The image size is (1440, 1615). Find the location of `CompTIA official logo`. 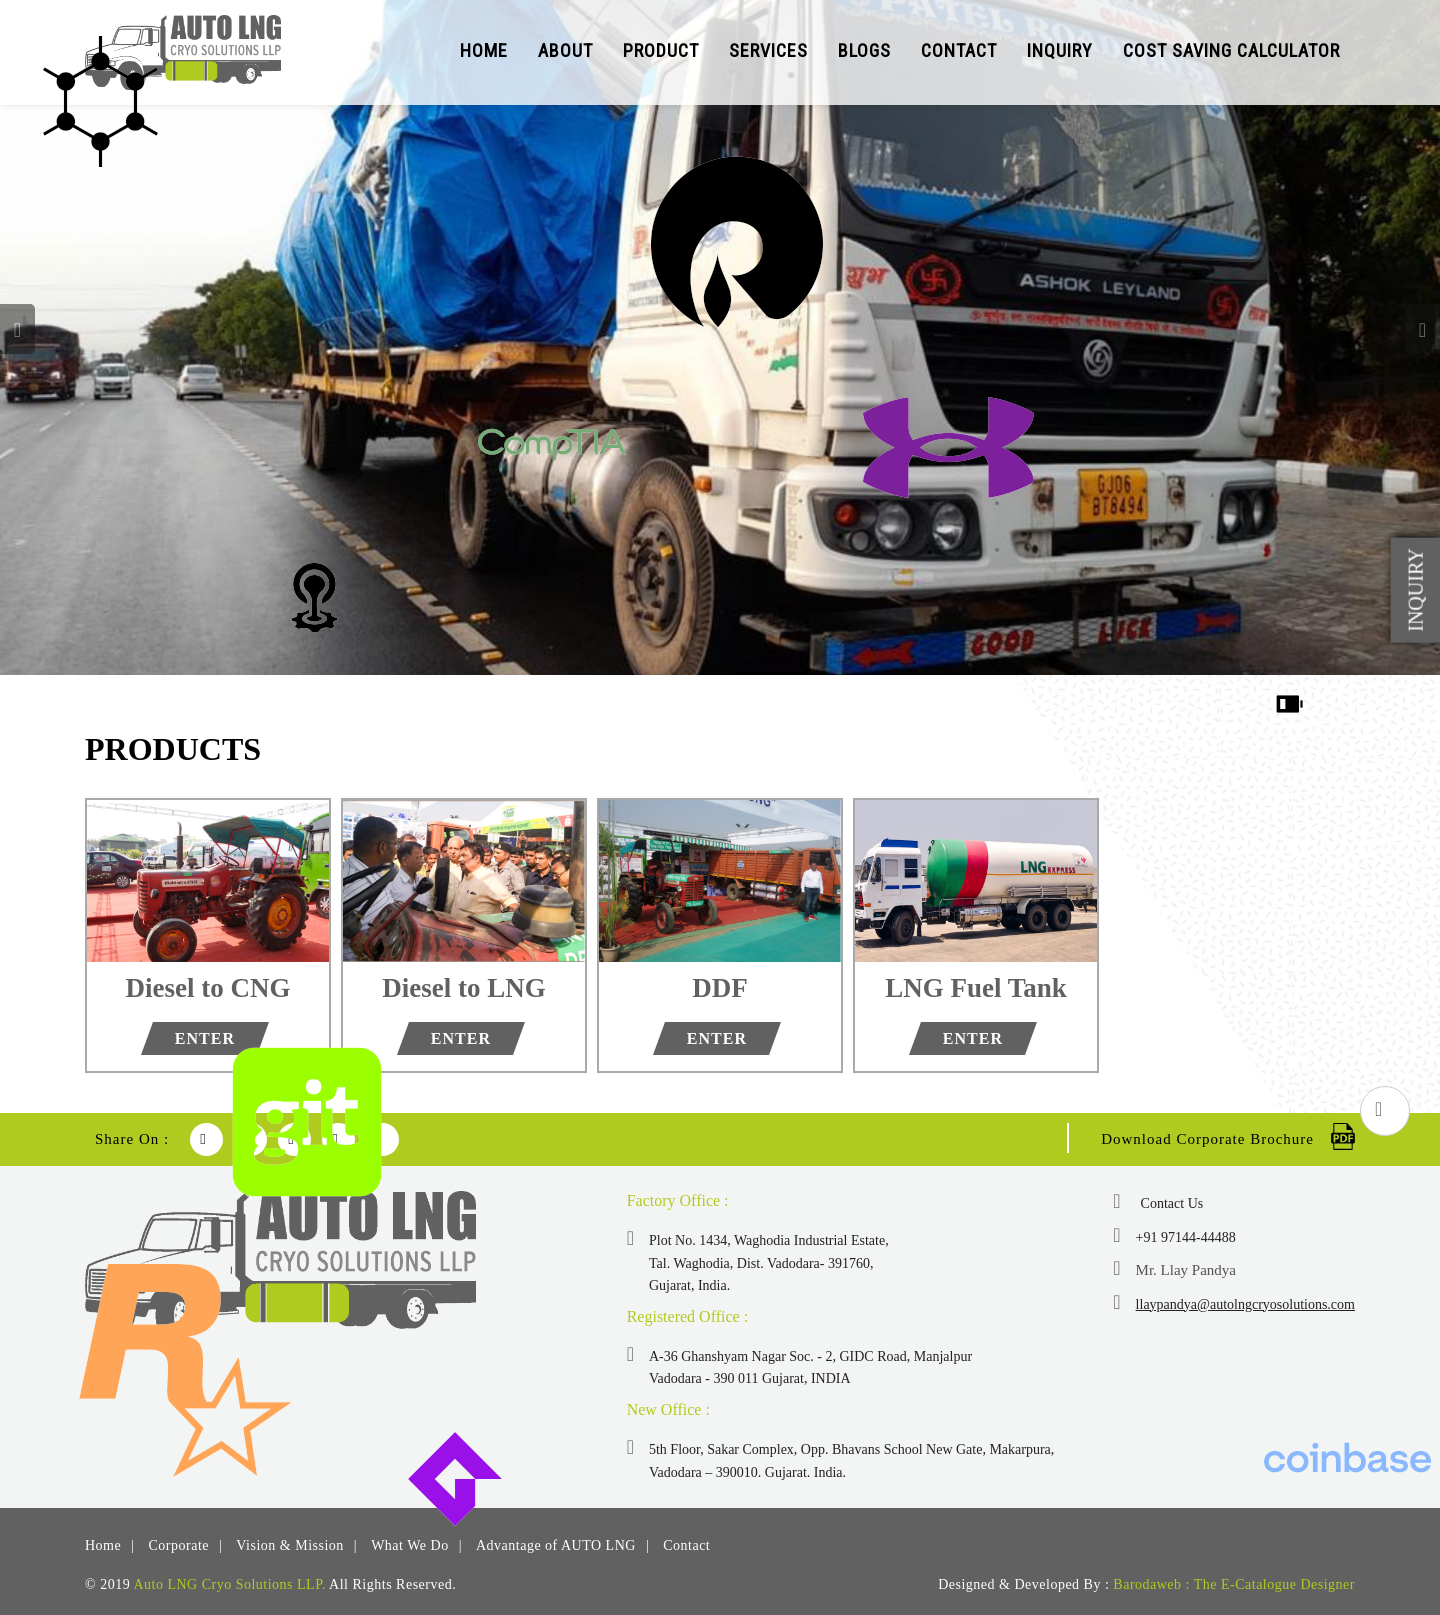

CompTIA official logo is located at coordinates (552, 445).